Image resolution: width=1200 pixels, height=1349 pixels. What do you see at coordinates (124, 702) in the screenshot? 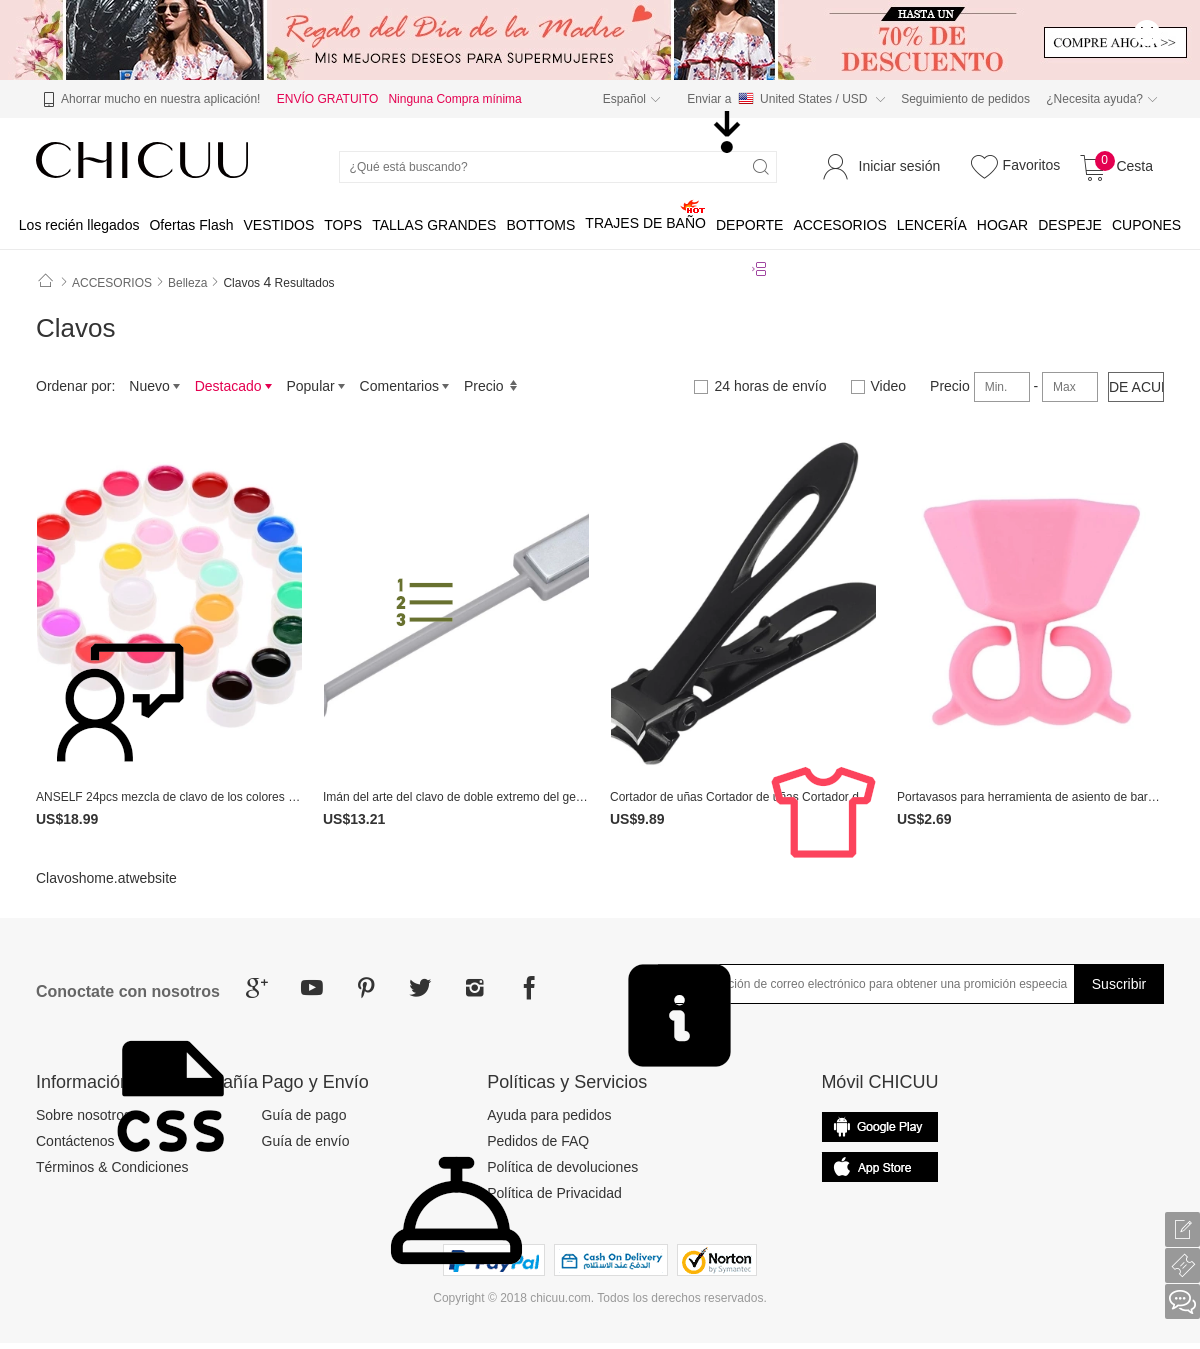
I see `submit feedback or comments` at bounding box center [124, 702].